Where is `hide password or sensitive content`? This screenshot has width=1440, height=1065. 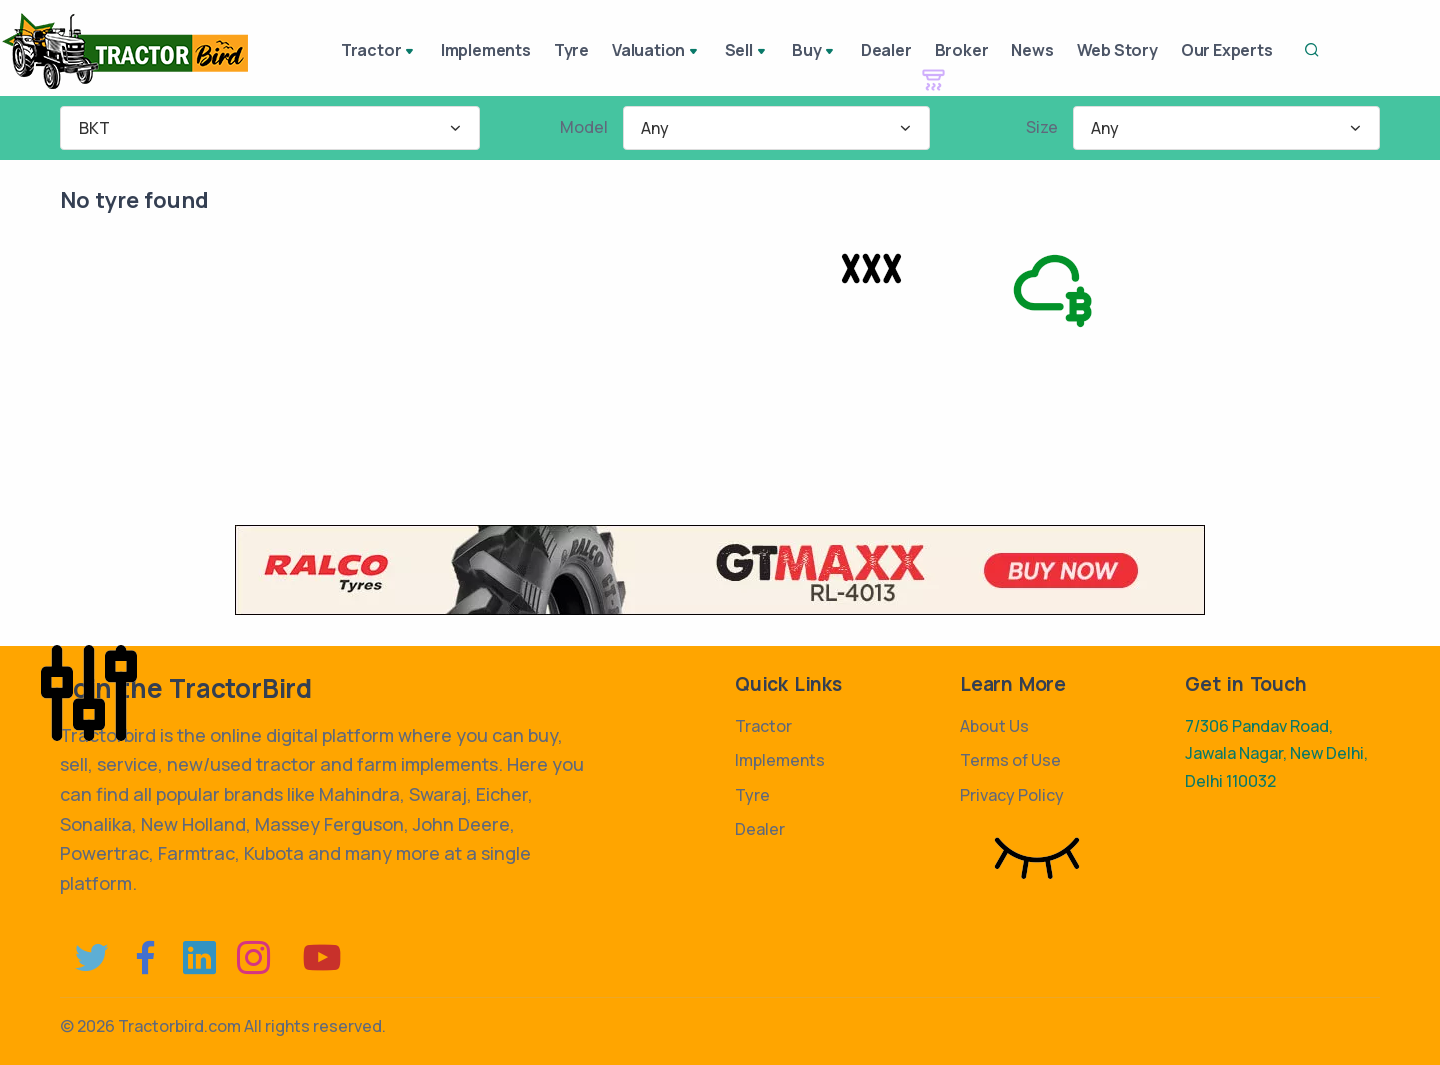 hide password or sensitive content is located at coordinates (1037, 850).